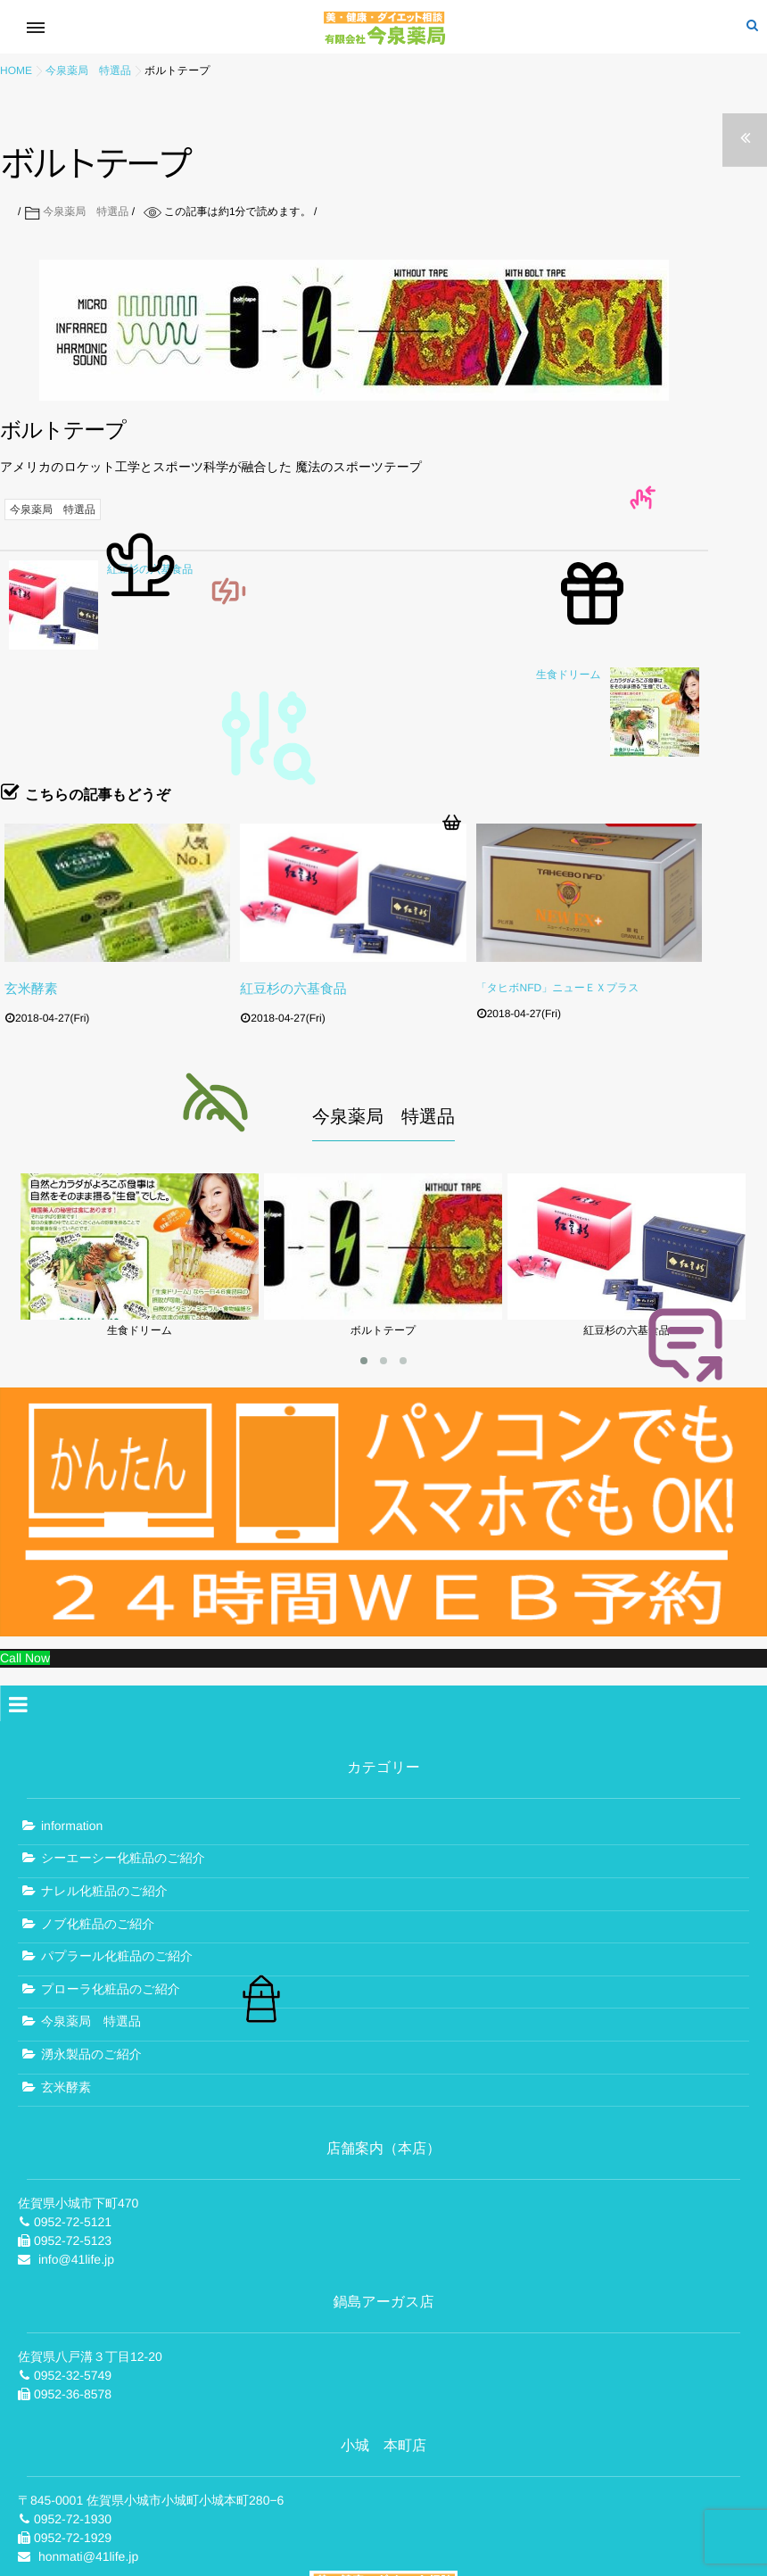 Image resolution: width=767 pixels, height=2576 pixels. I want to click on indicates desert or arid climate theme, so click(140, 567).